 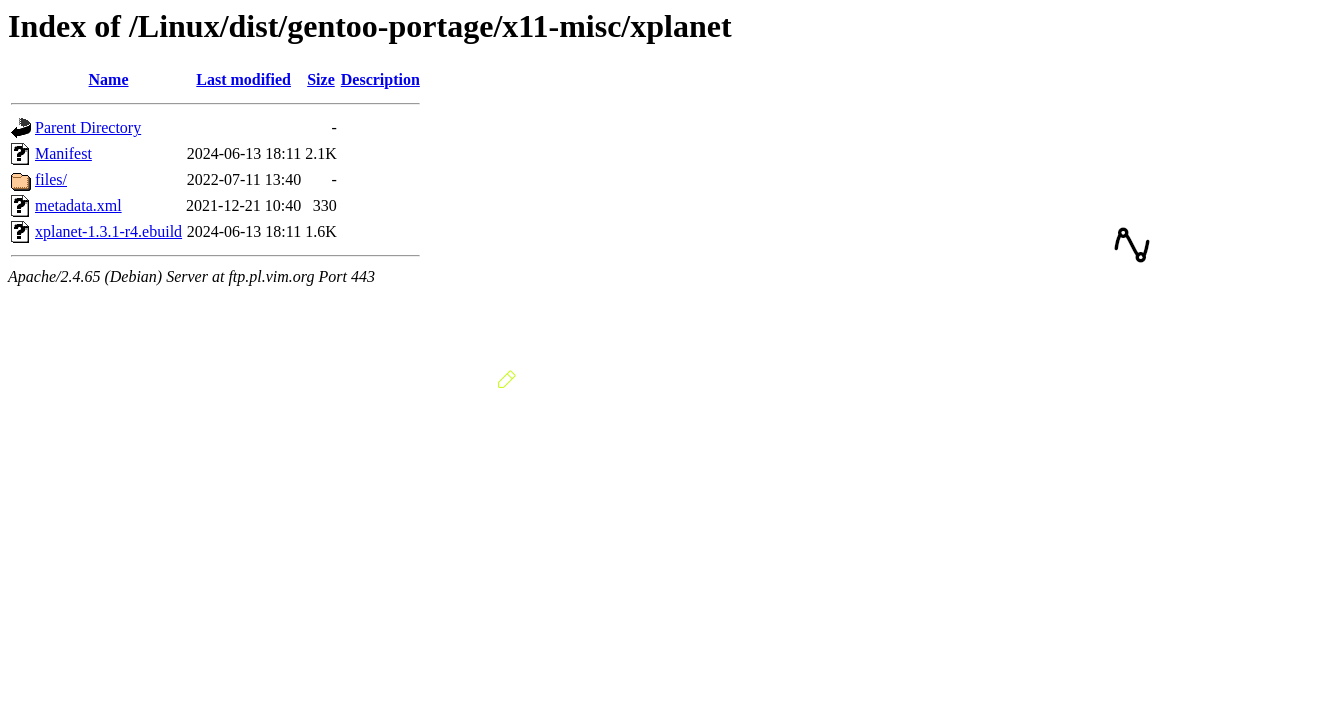 What do you see at coordinates (506, 379) in the screenshot?
I see `edit content or text` at bounding box center [506, 379].